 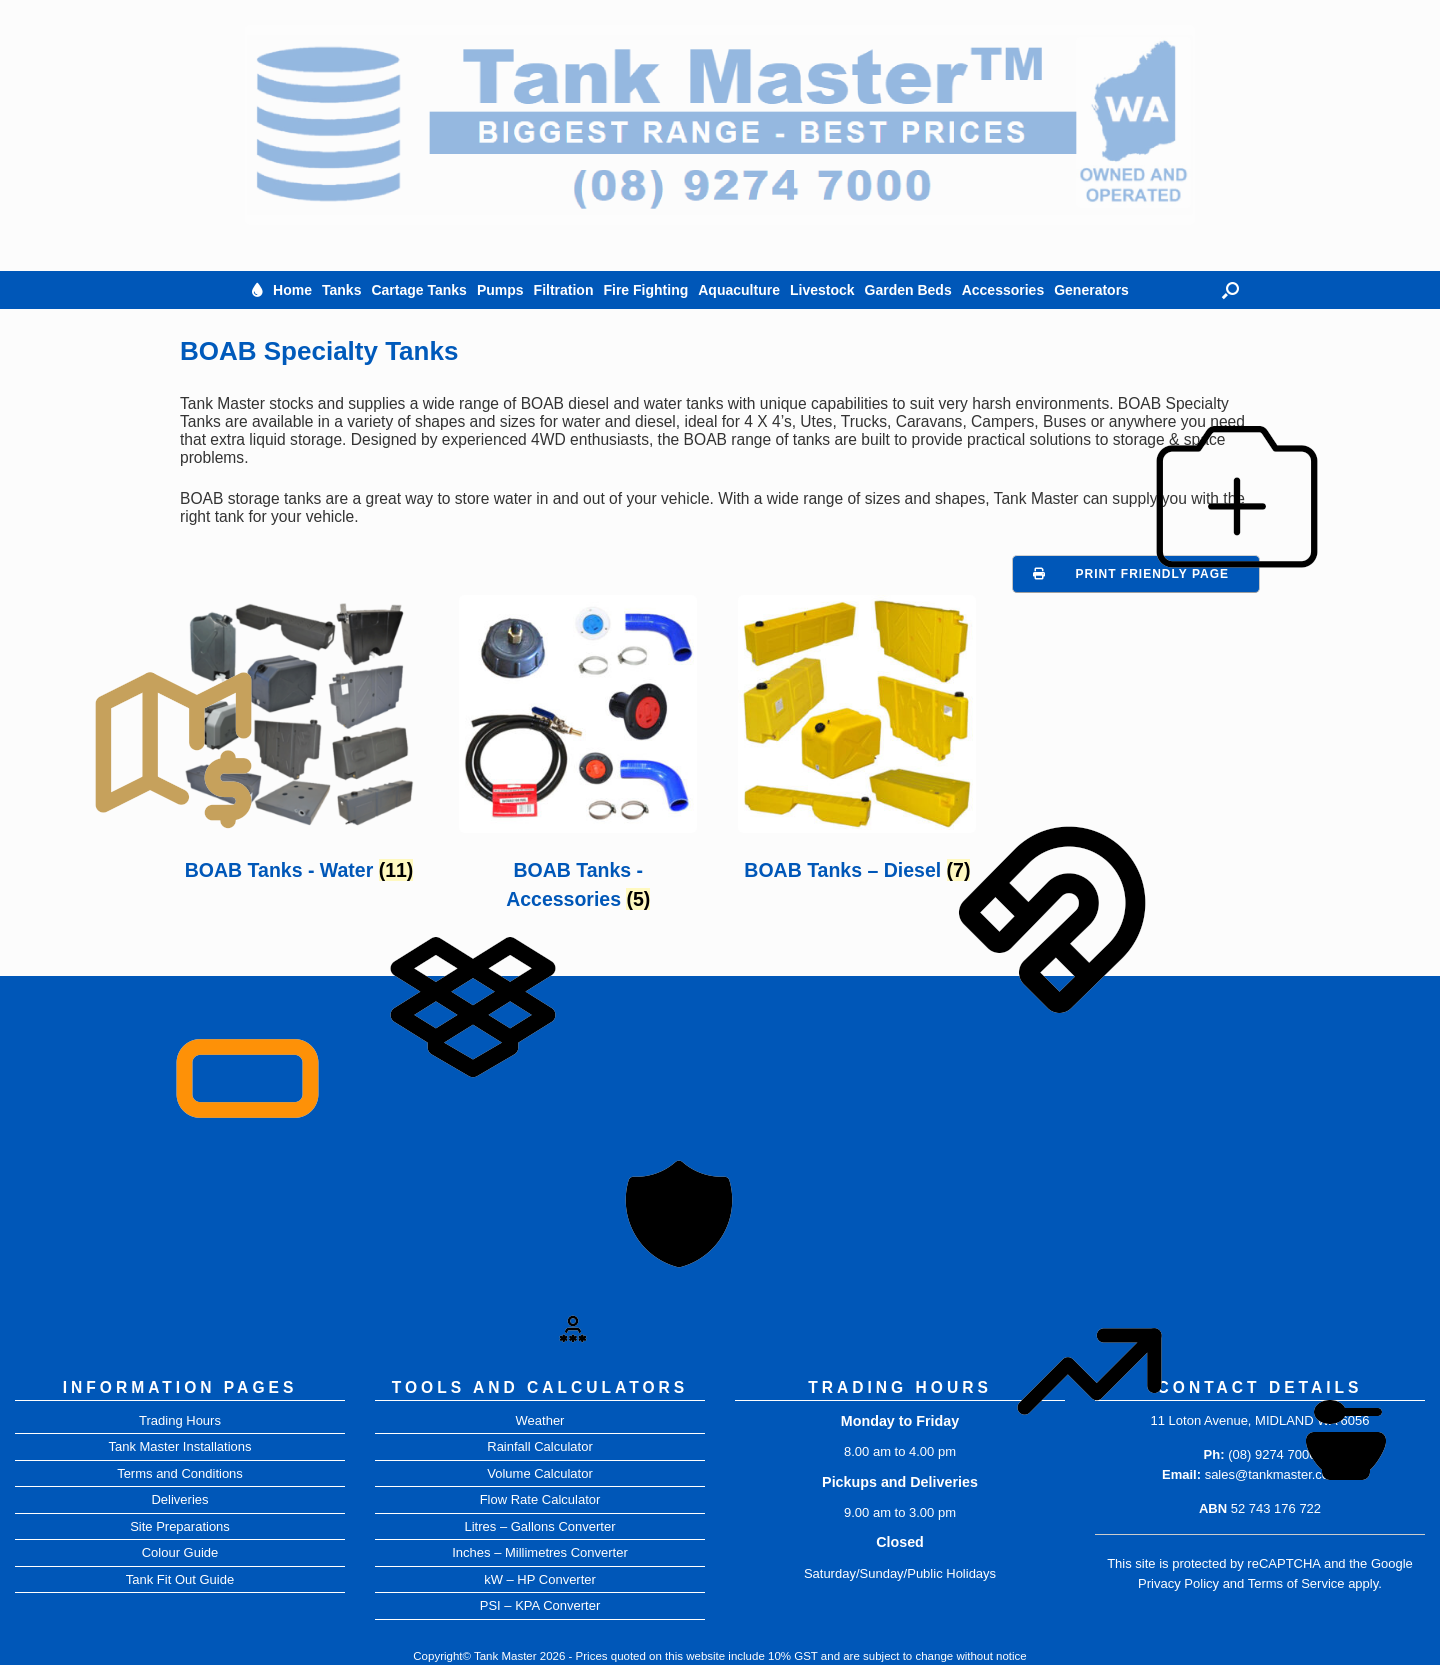 I want to click on view trending or popular content, so click(x=1089, y=1371).